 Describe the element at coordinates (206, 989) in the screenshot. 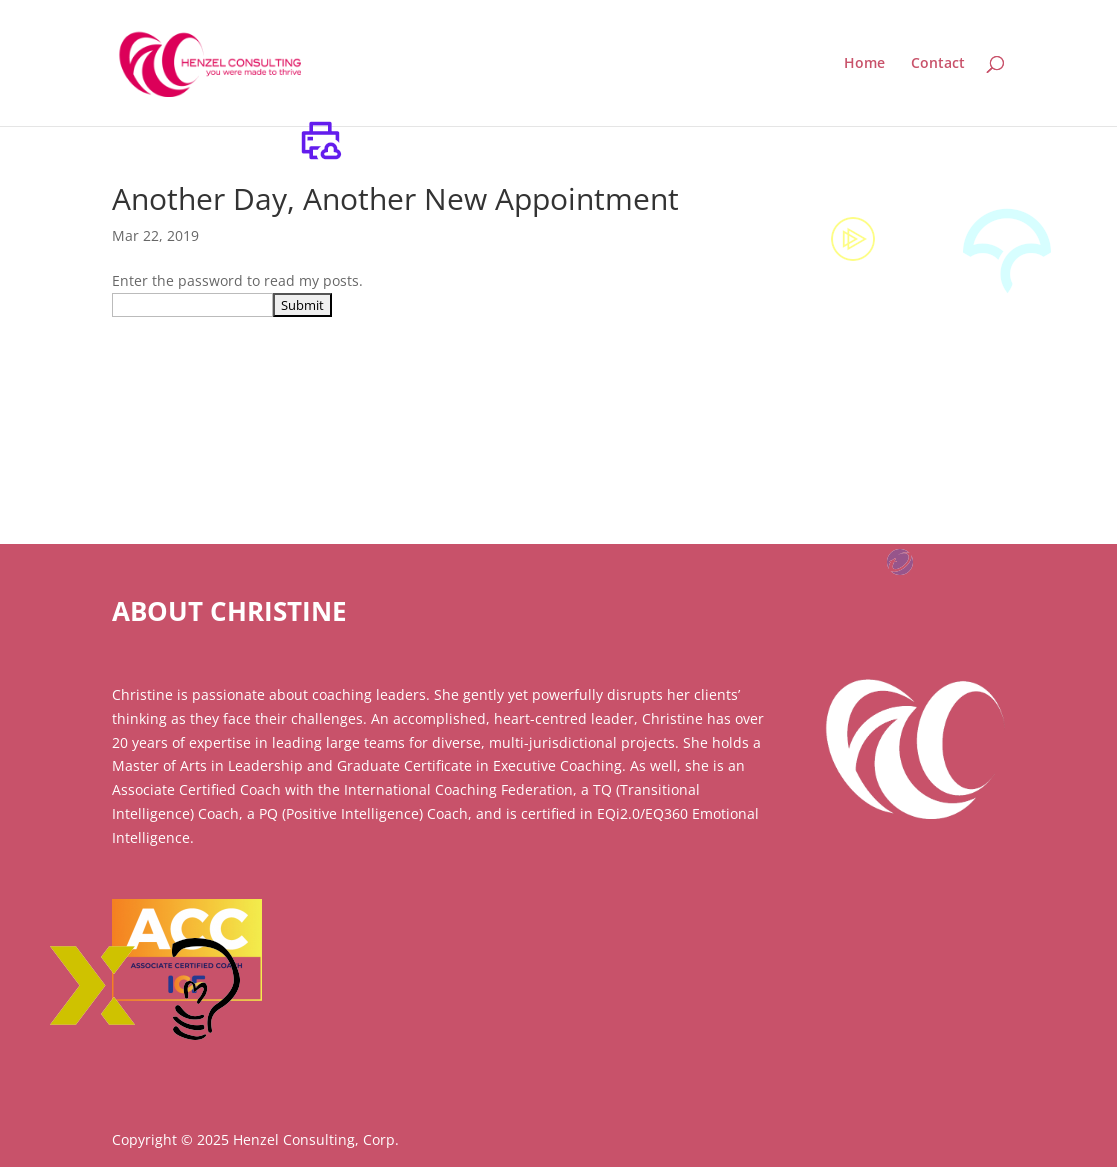

I see `open jabber messaging app` at that location.